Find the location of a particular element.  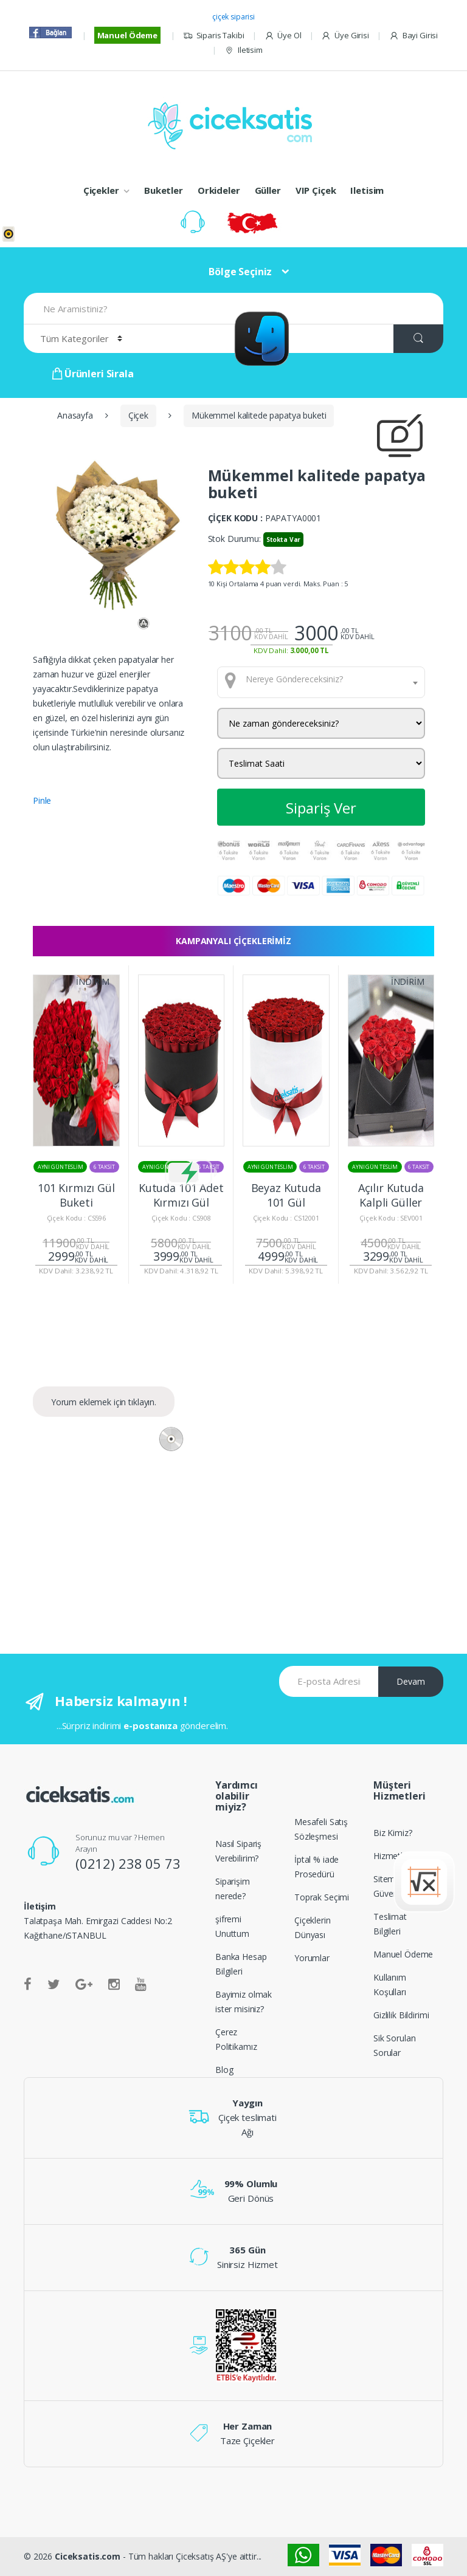

indicates battery is charging at 70% capacity is located at coordinates (191, 1173).